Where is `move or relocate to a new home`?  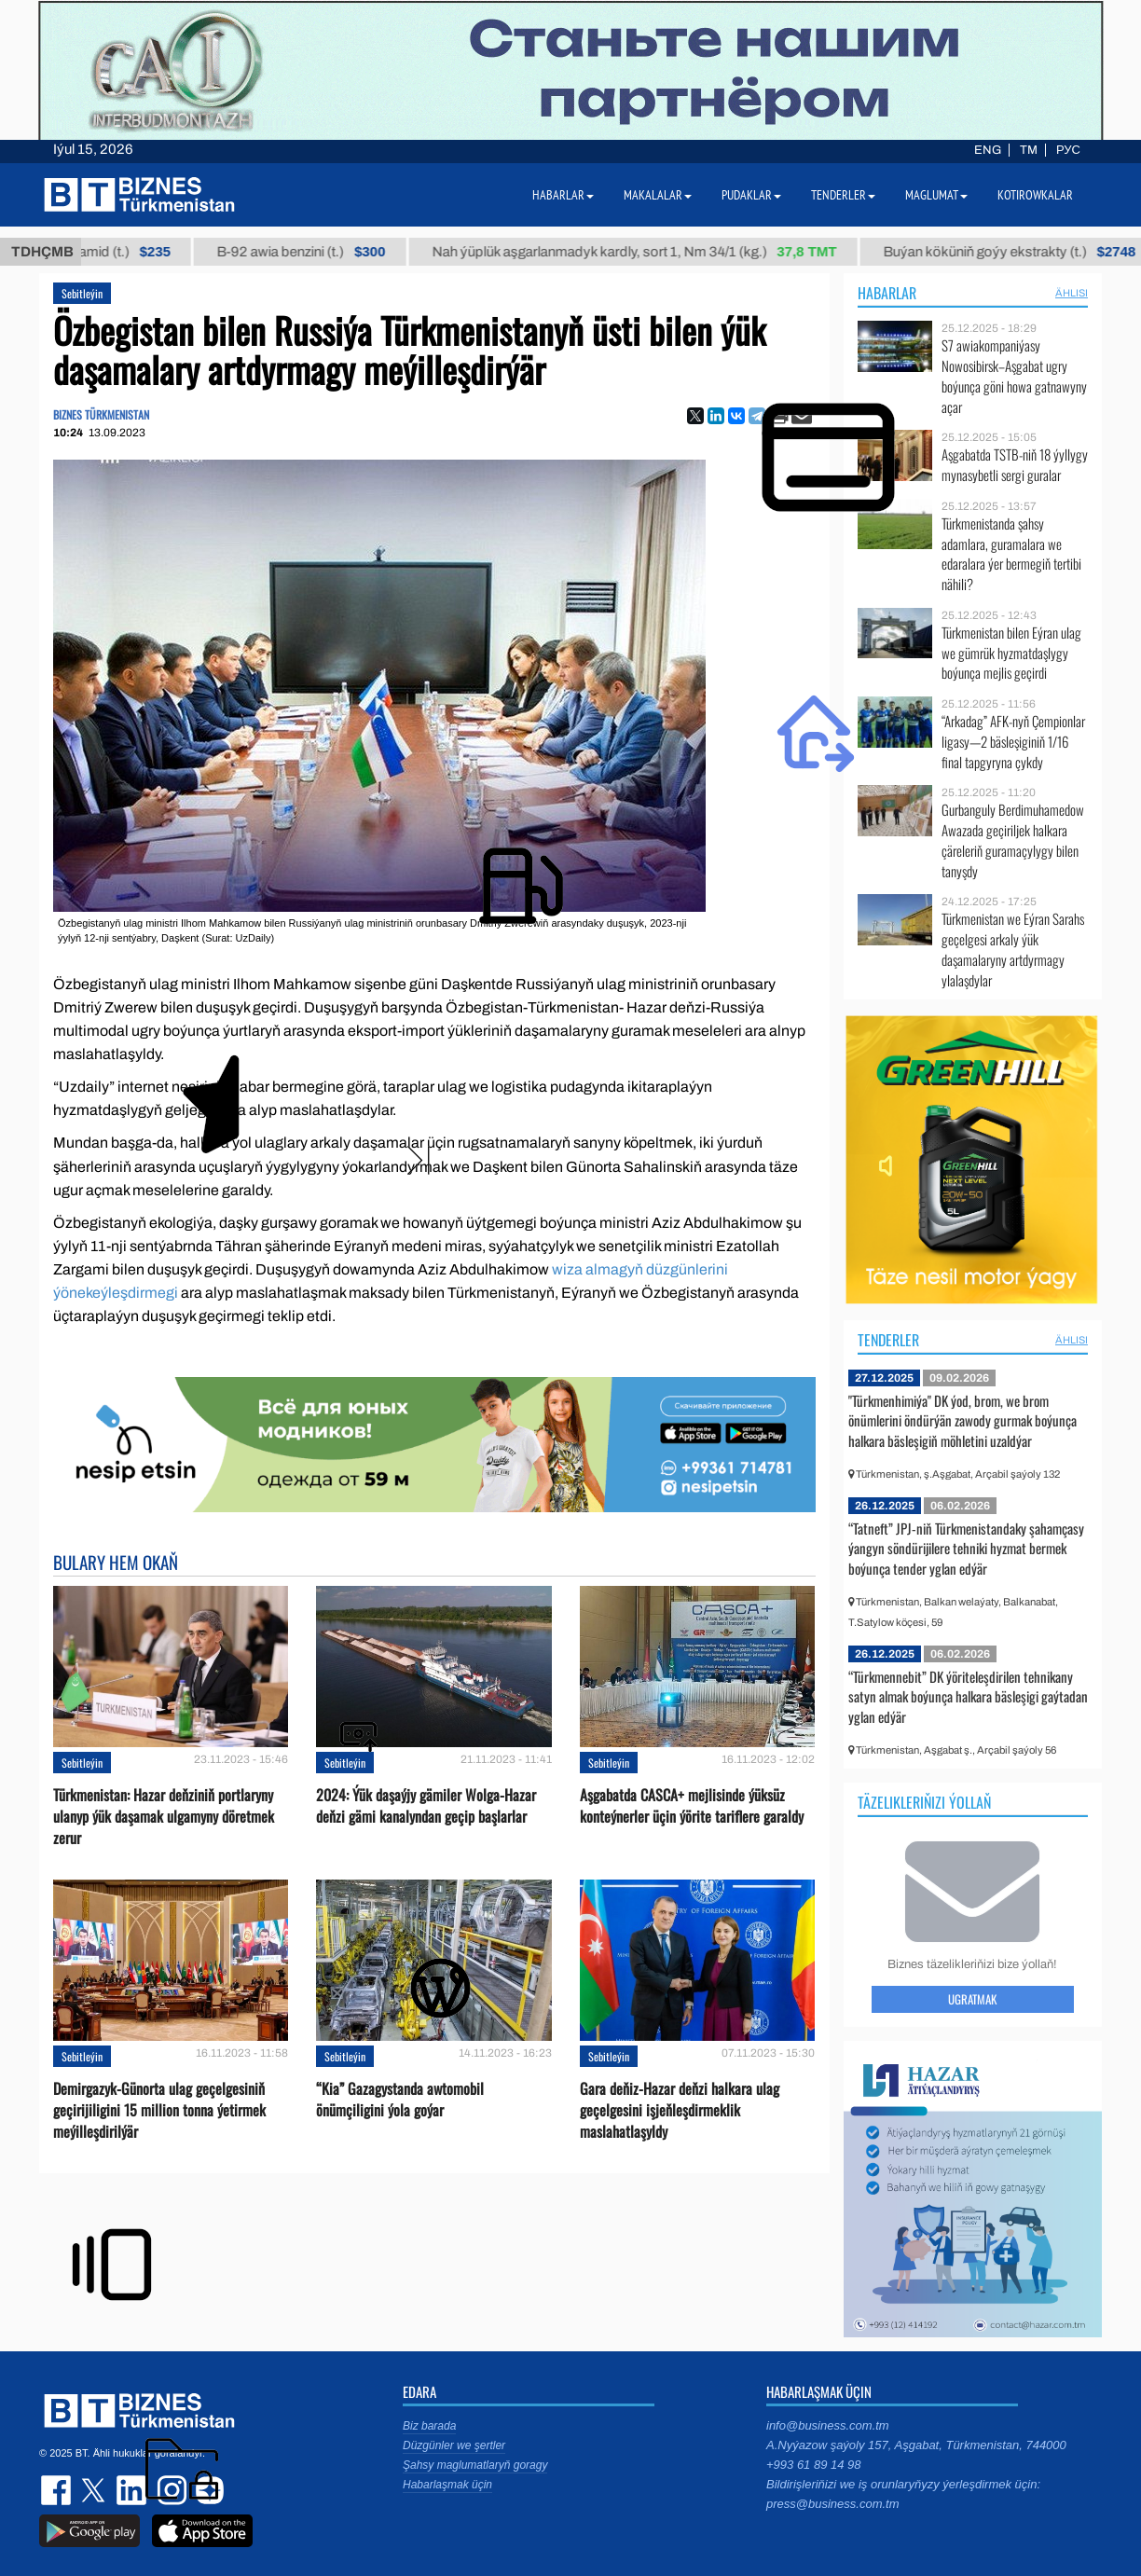 move or relocate to a new home is located at coordinates (814, 732).